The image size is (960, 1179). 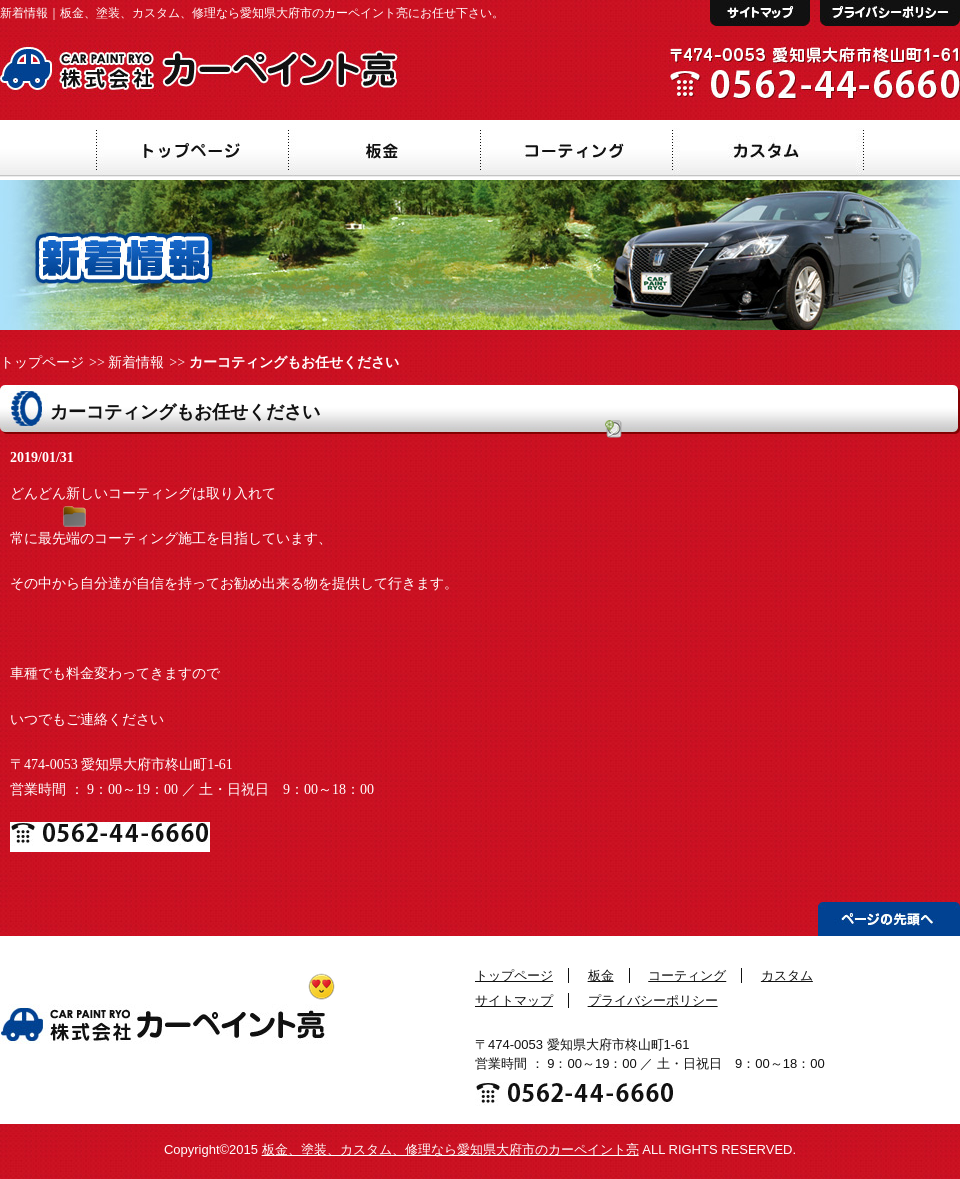 I want to click on open the Socialize messaging app, so click(x=321, y=986).